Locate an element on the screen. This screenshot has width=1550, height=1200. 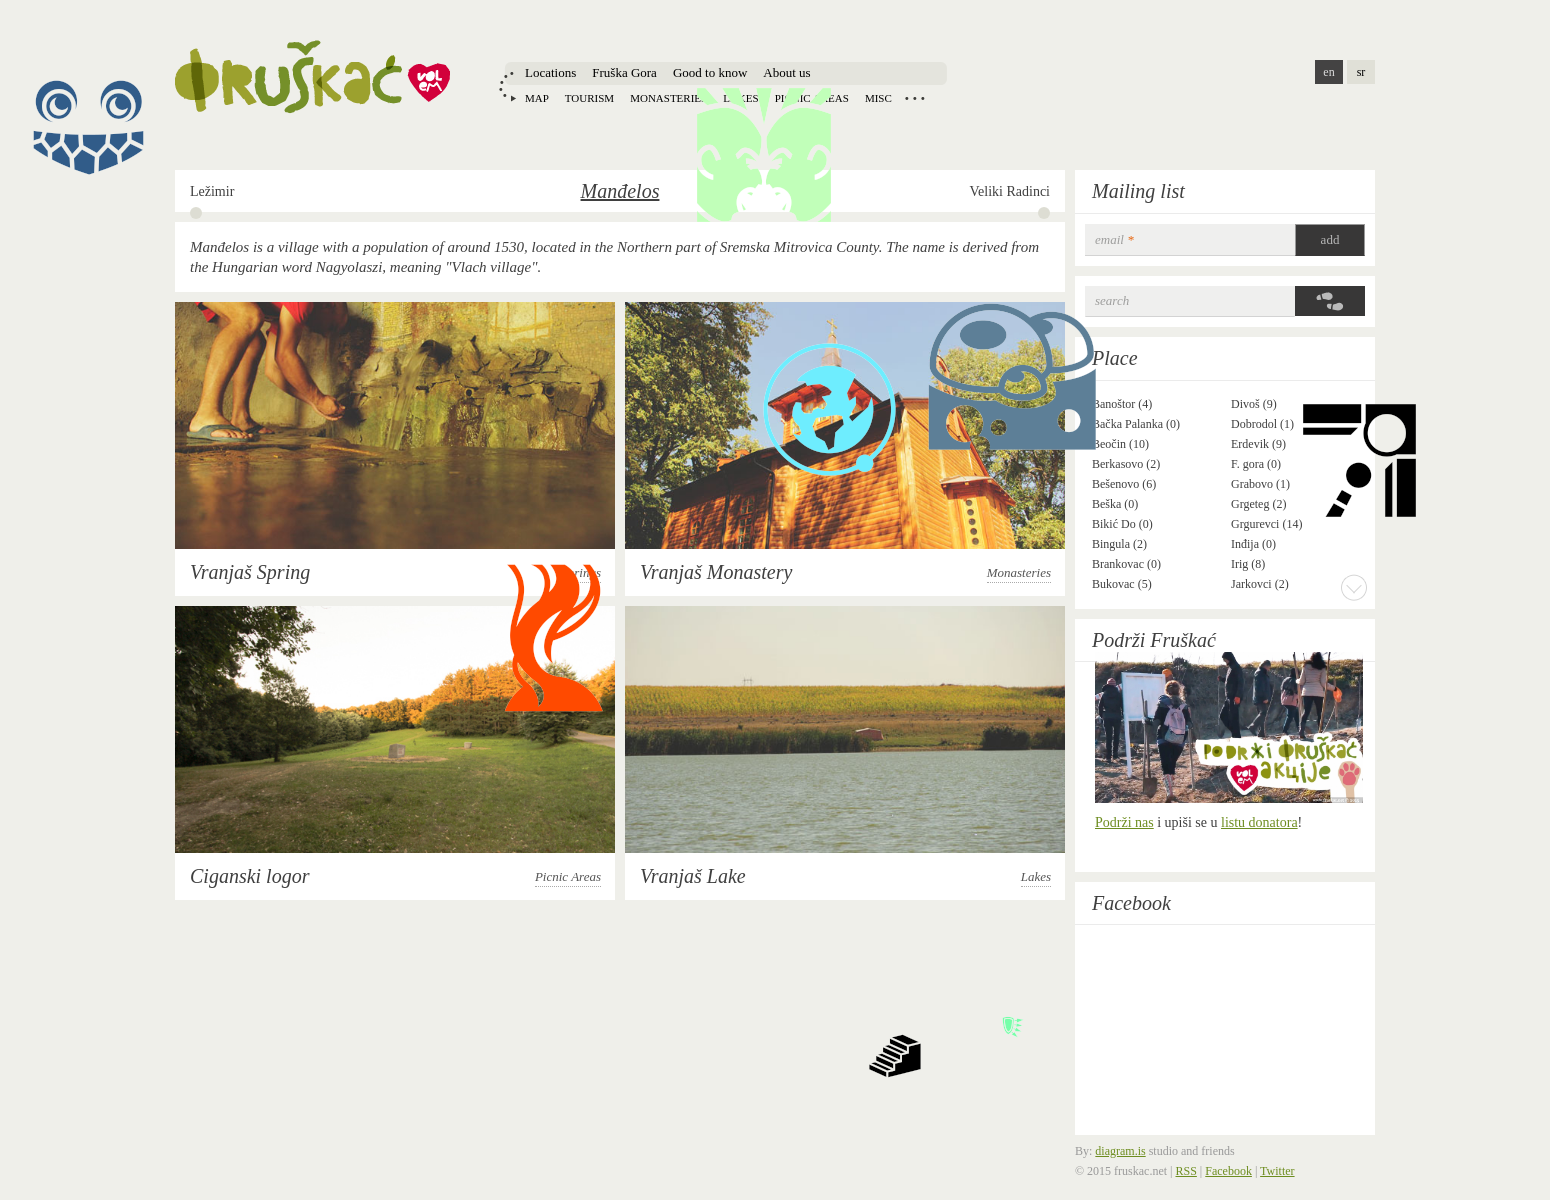
a playful character or avatar icon is located at coordinates (88, 128).